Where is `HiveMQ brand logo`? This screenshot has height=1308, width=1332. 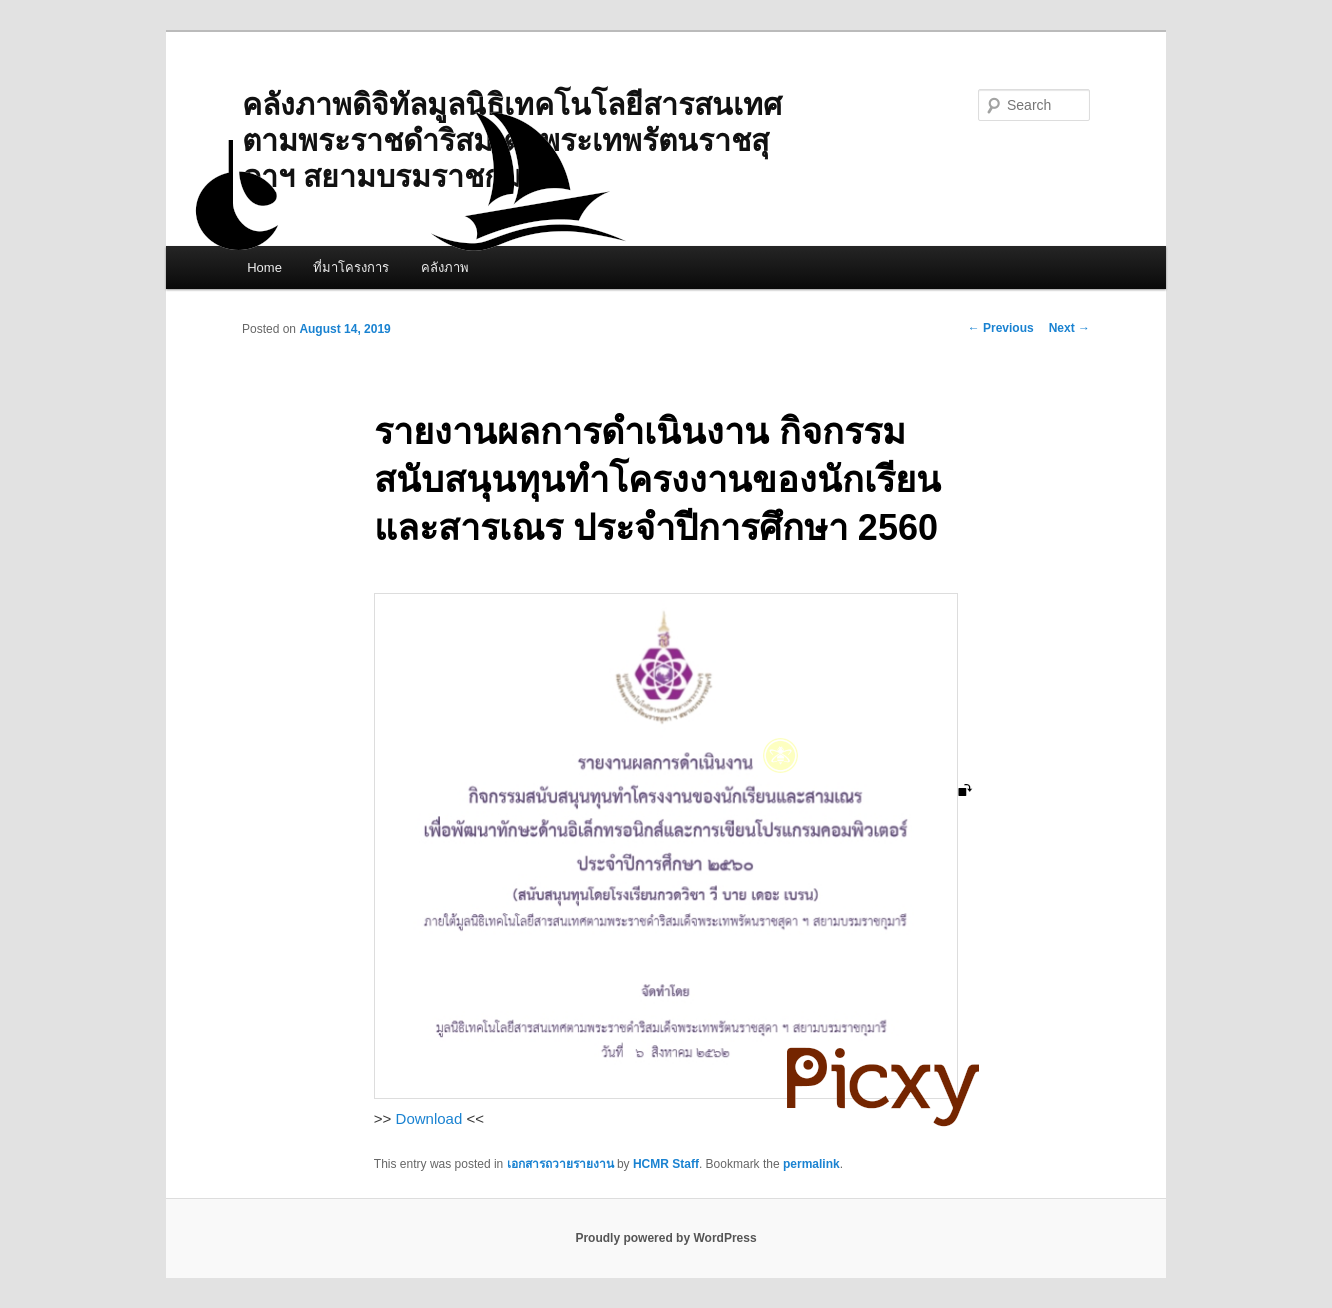
HiveMQ brand logo is located at coordinates (780, 755).